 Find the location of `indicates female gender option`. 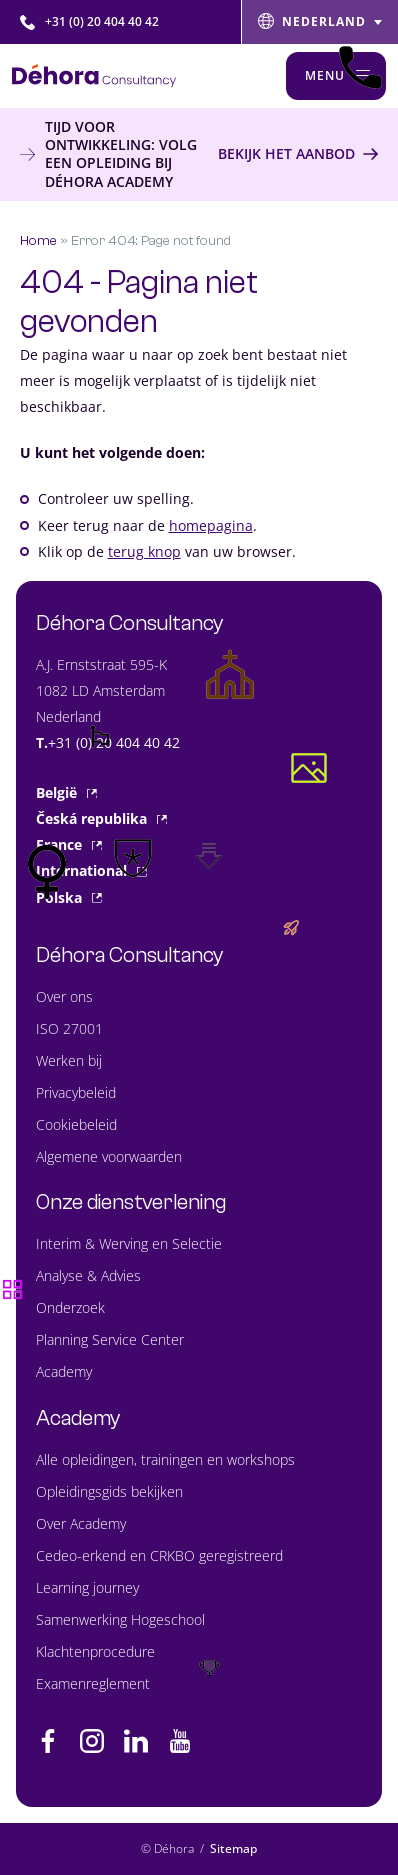

indicates female gender option is located at coordinates (47, 871).